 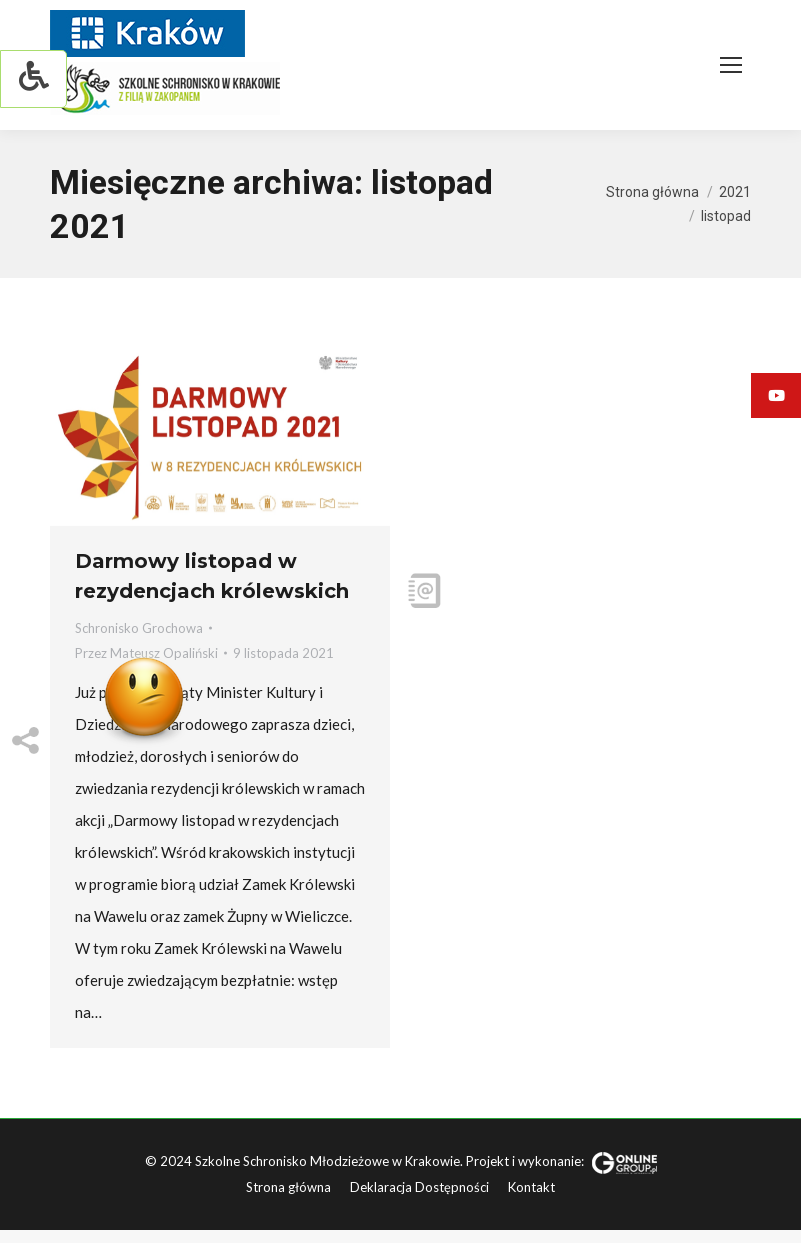 I want to click on indicates uncertainty or hesitation about an action, so click(x=144, y=700).